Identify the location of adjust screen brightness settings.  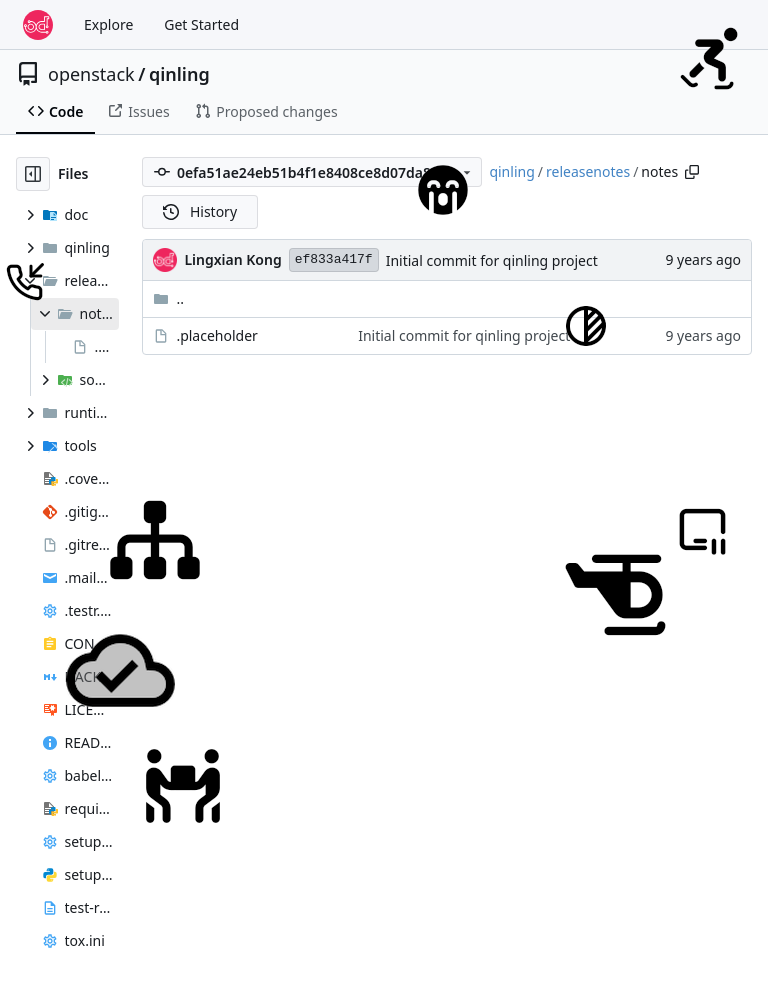
(586, 326).